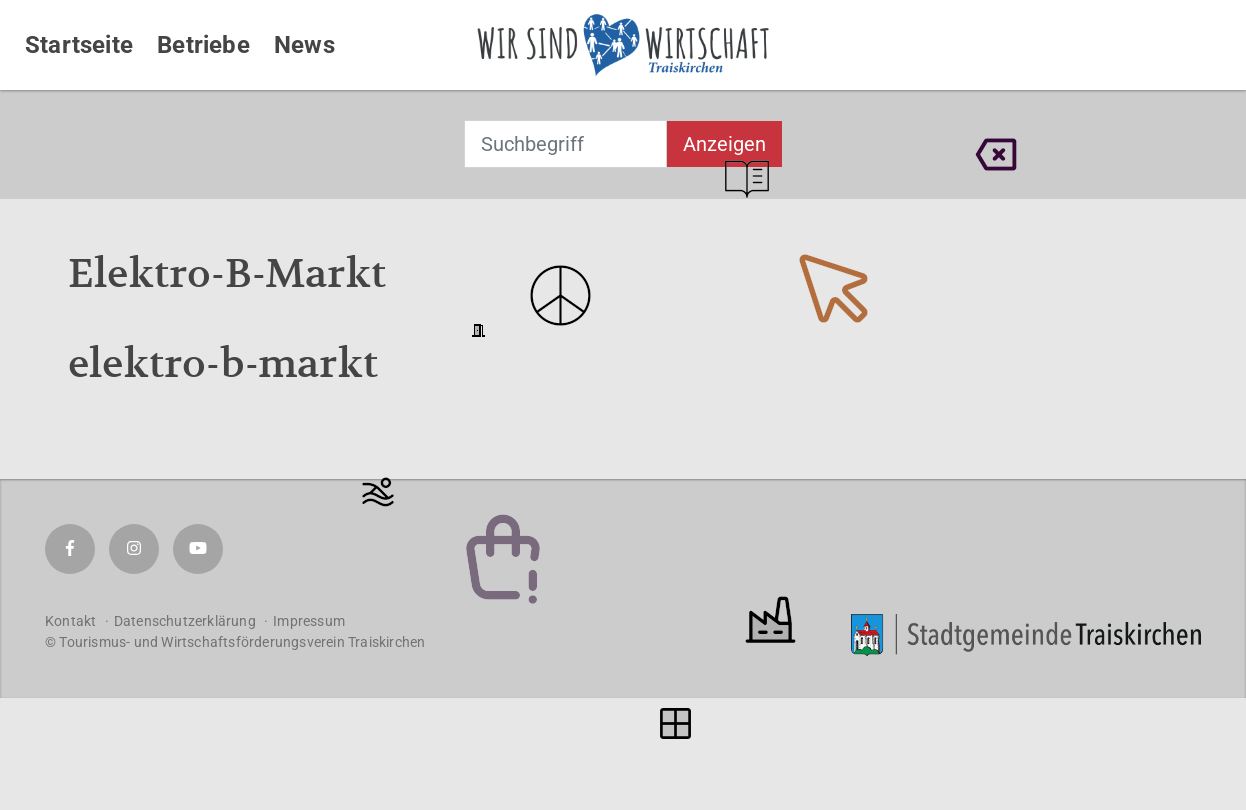 This screenshot has width=1246, height=810. I want to click on open reading mode or e-reader, so click(747, 176).